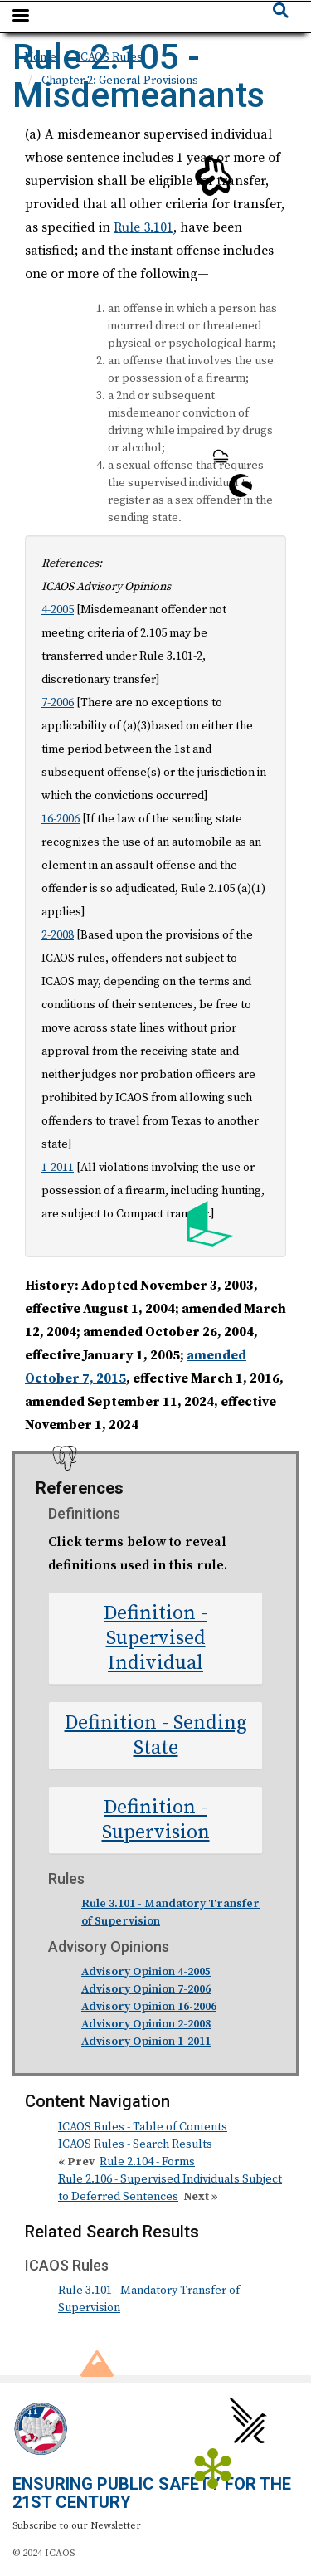 This screenshot has width=311, height=2576. I want to click on Shopware e-commerce platform logo, so click(241, 485).